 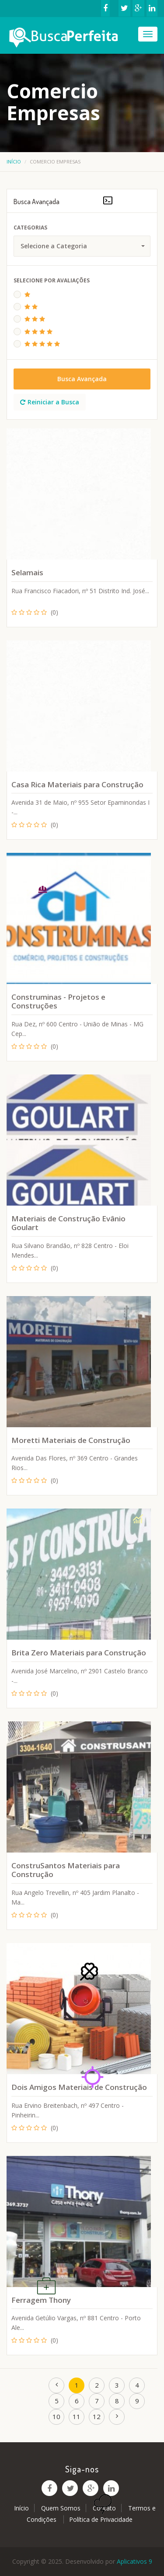 What do you see at coordinates (103, 2504) in the screenshot?
I see `indicates thunderstorm or severe weather conditions` at bounding box center [103, 2504].